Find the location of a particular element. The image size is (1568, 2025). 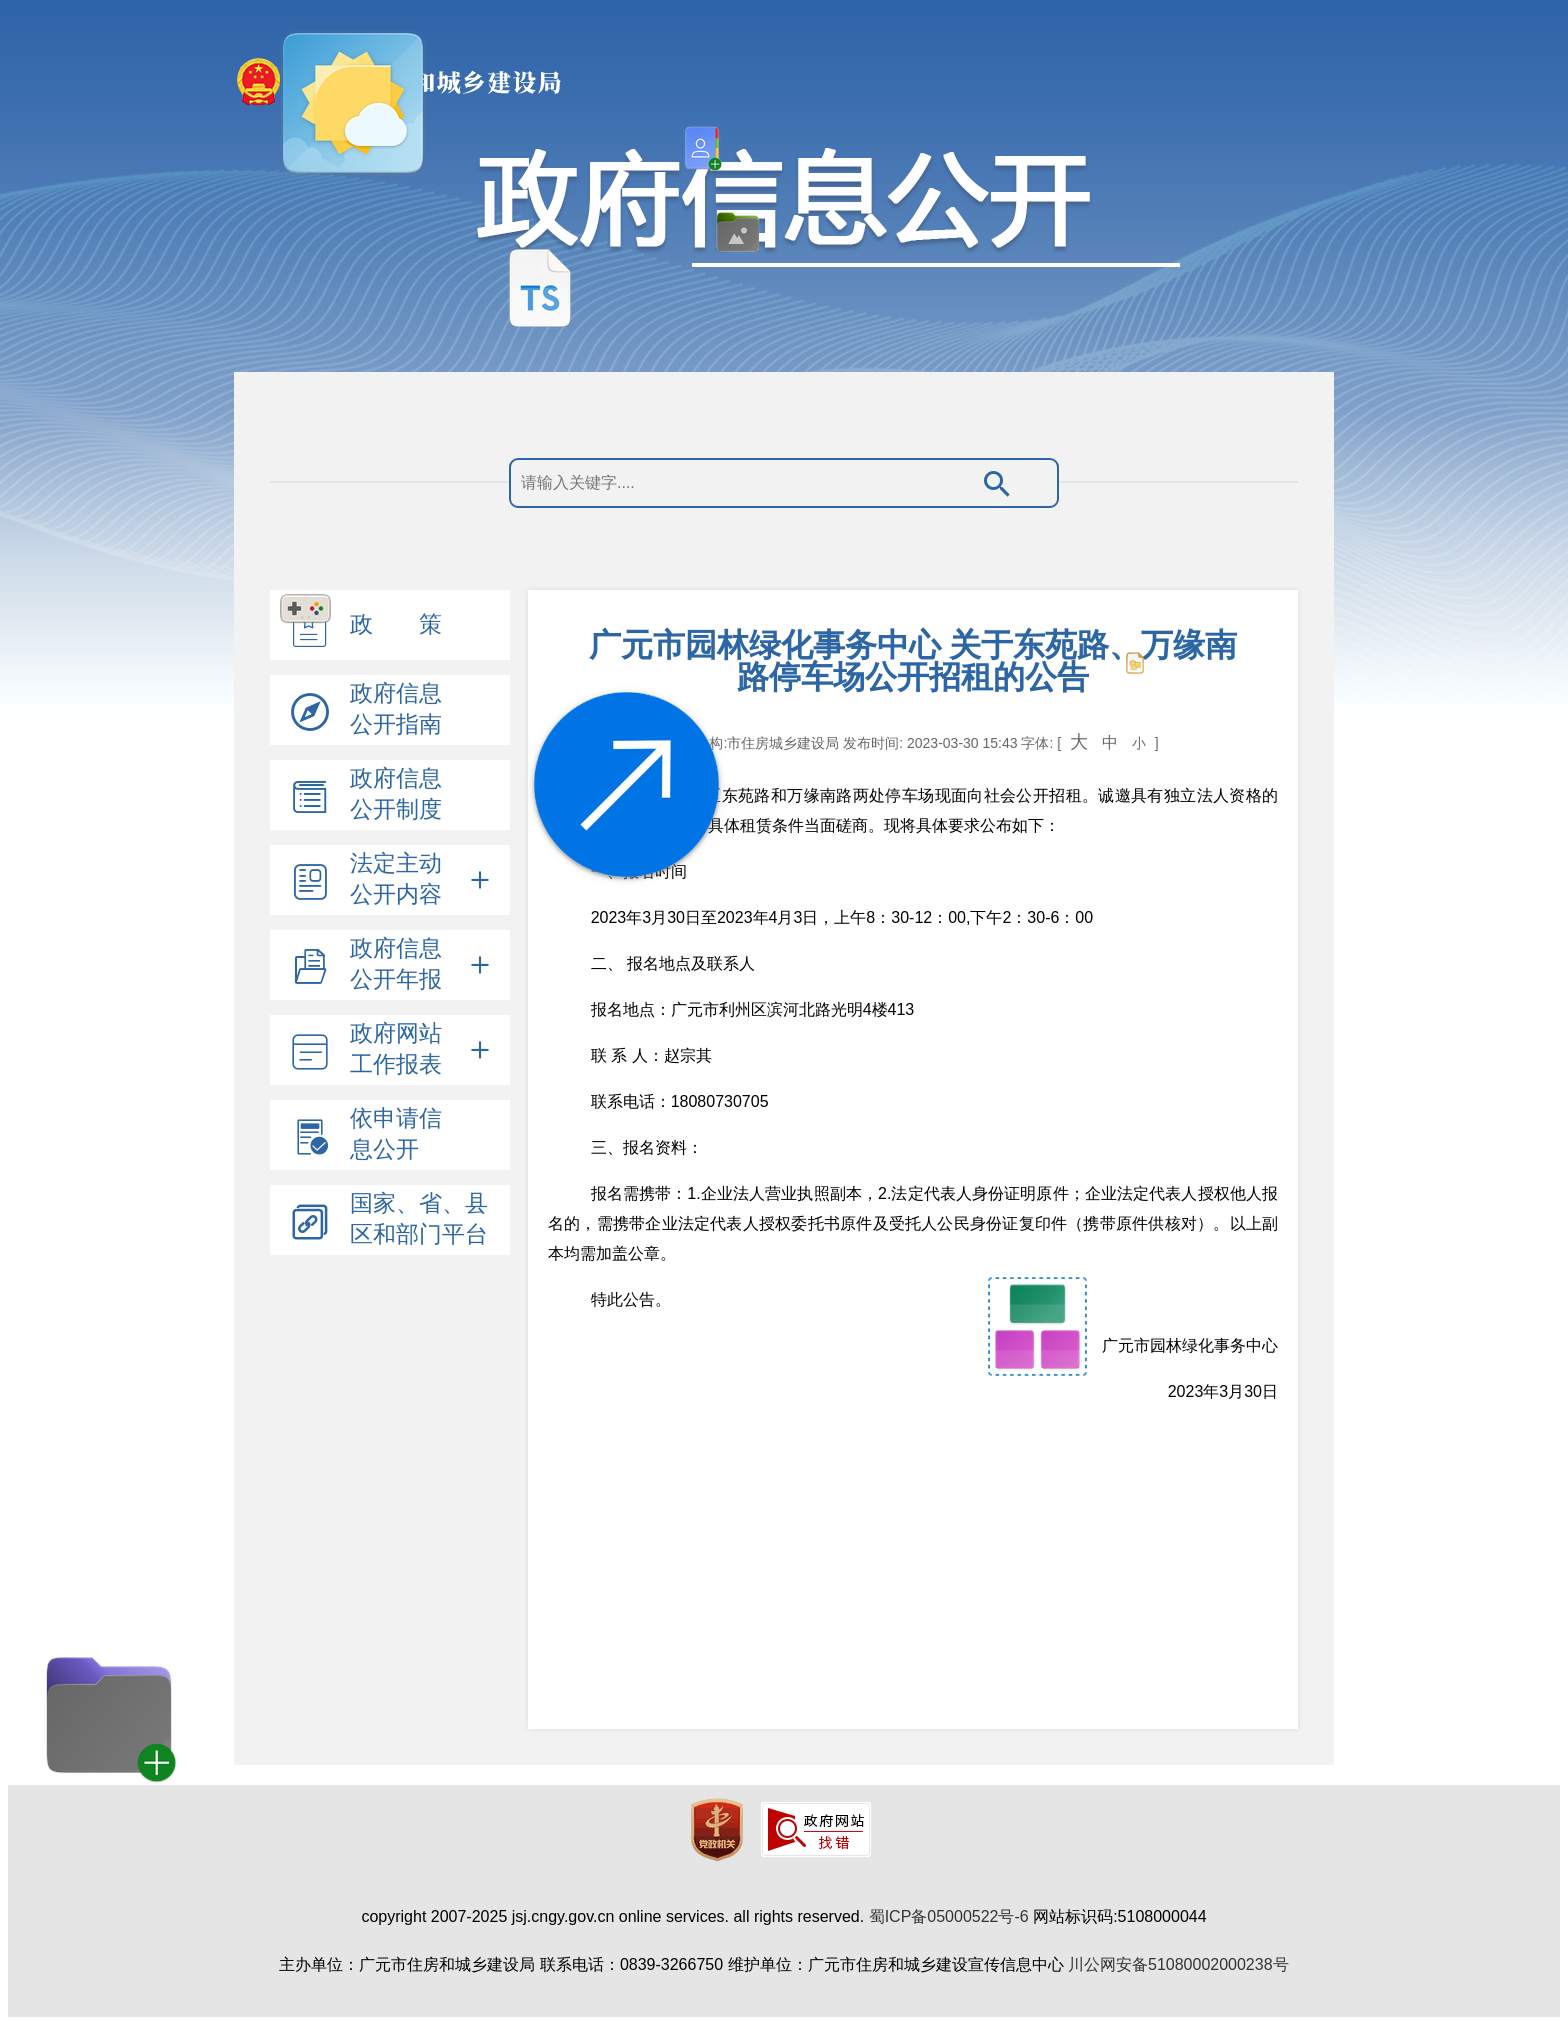

open a graphics template file is located at coordinates (1135, 663).